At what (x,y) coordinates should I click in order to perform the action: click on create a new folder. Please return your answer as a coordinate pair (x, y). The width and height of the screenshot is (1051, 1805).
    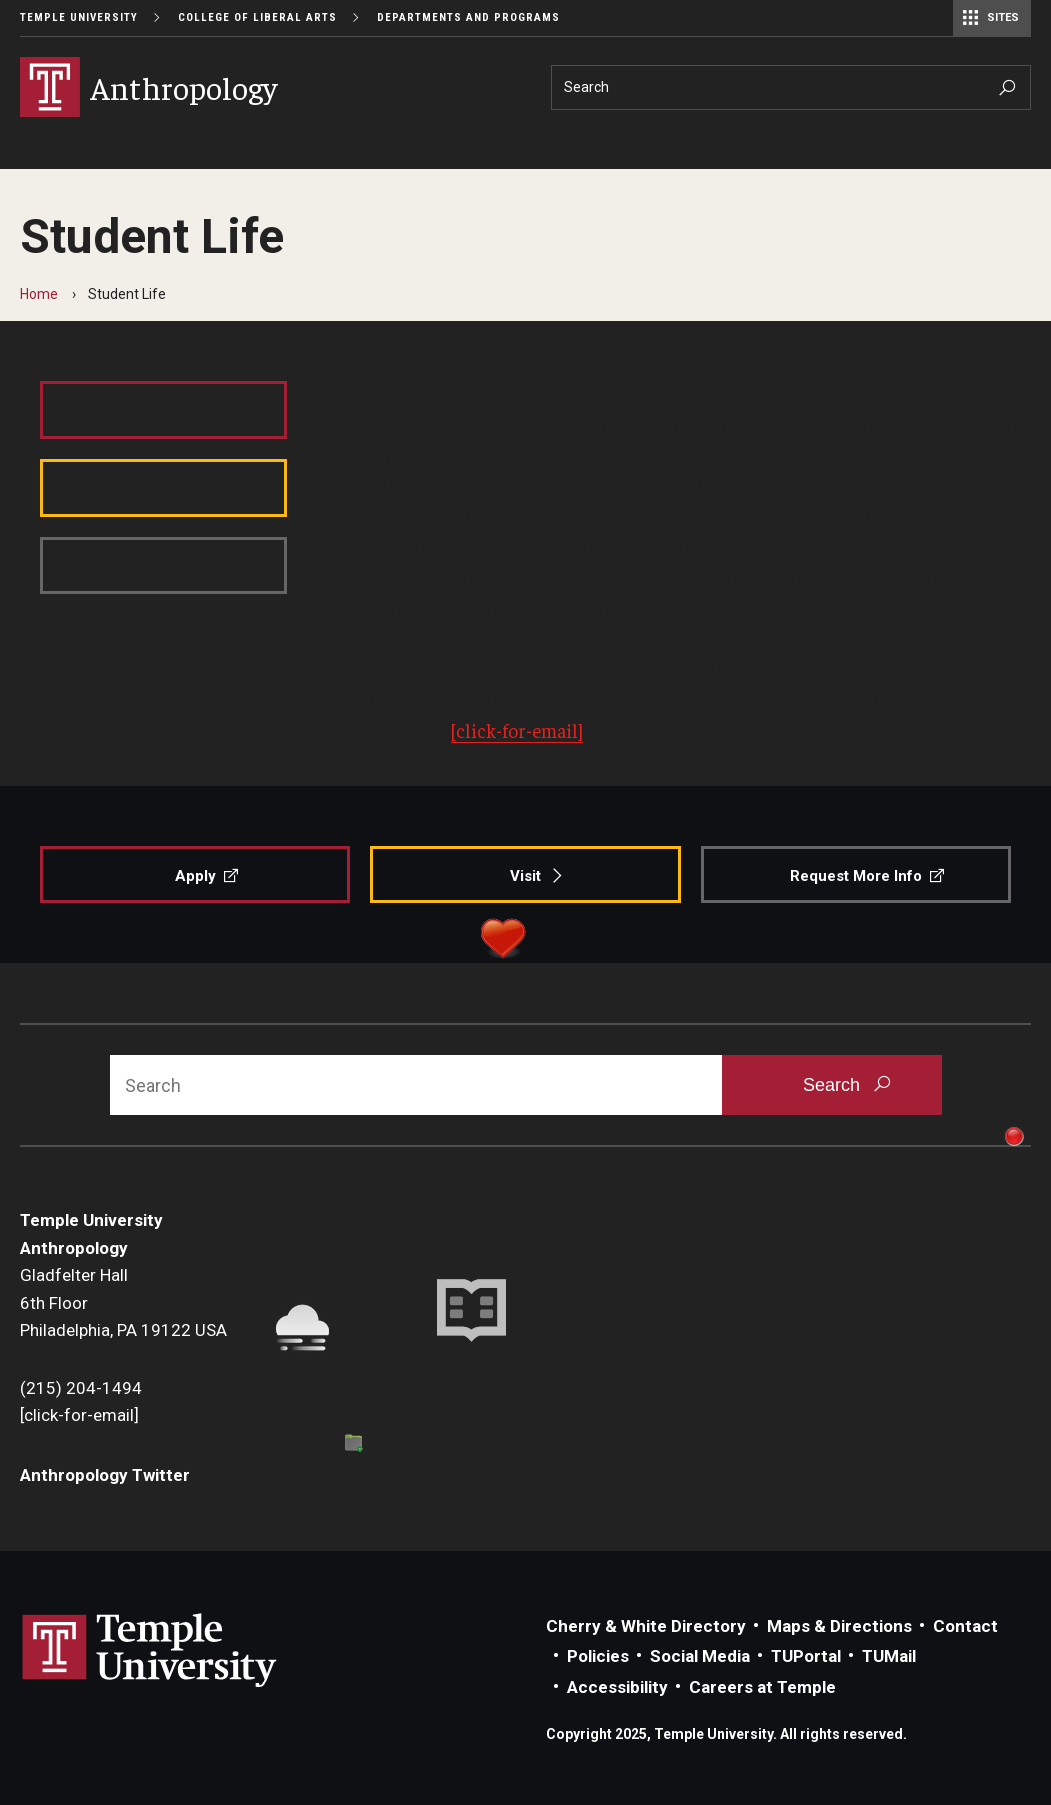
    Looking at the image, I should click on (353, 1442).